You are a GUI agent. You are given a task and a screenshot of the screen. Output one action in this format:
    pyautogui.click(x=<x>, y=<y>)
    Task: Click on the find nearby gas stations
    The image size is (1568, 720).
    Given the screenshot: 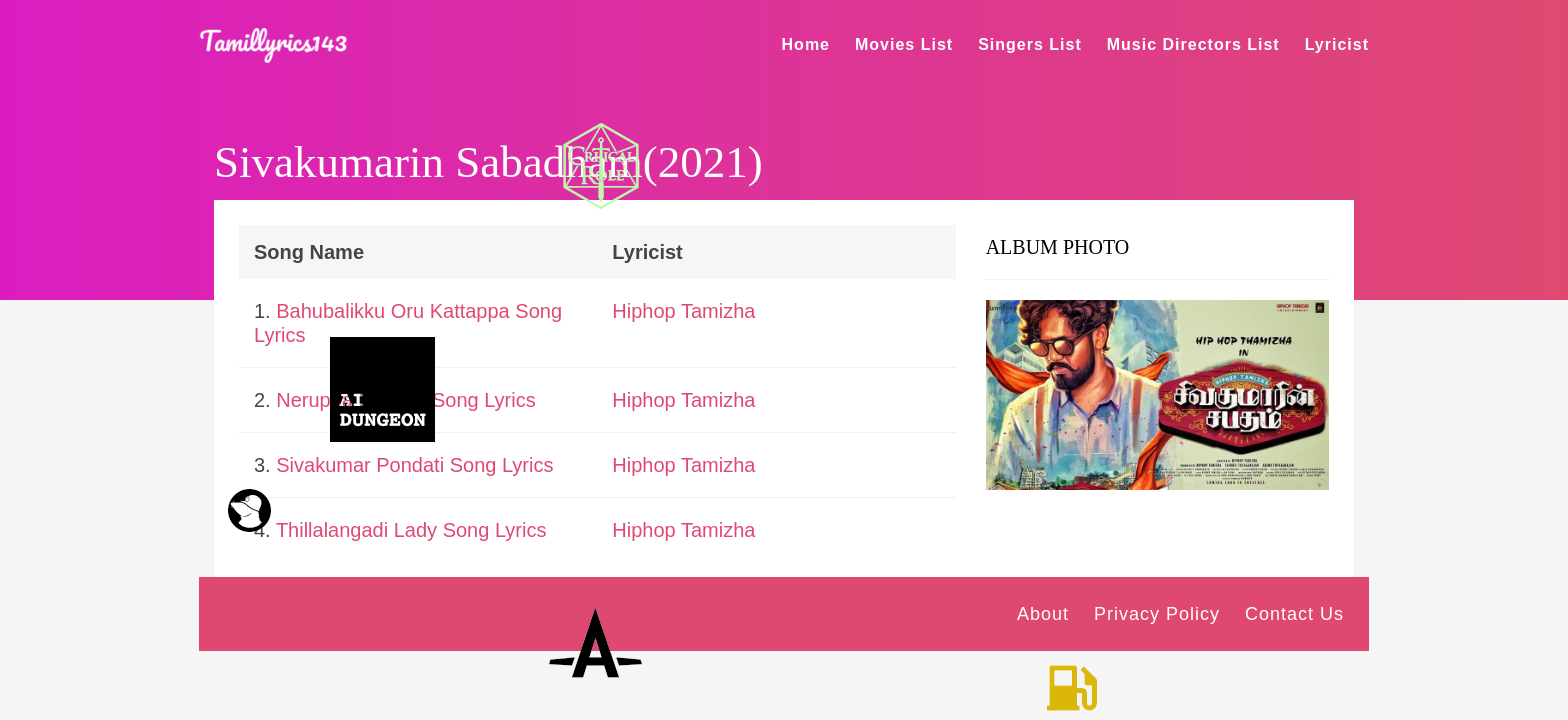 What is the action you would take?
    pyautogui.click(x=1072, y=688)
    